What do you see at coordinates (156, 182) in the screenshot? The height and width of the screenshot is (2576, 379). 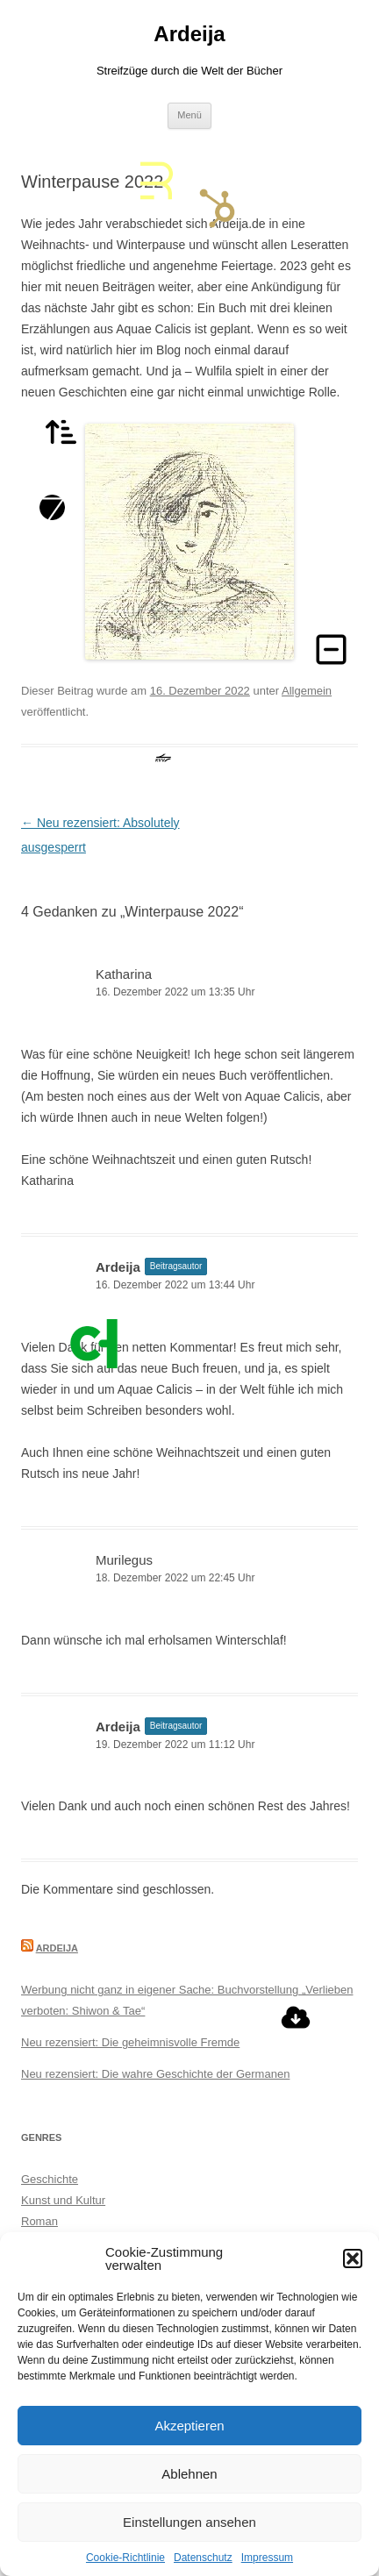 I see `remix run framework logo` at bounding box center [156, 182].